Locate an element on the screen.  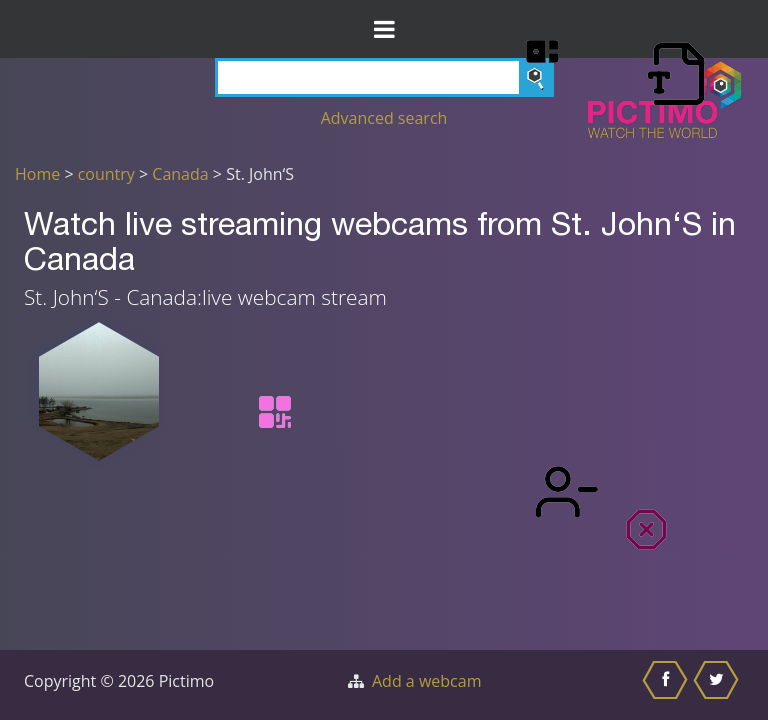
text or document file type is located at coordinates (679, 74).